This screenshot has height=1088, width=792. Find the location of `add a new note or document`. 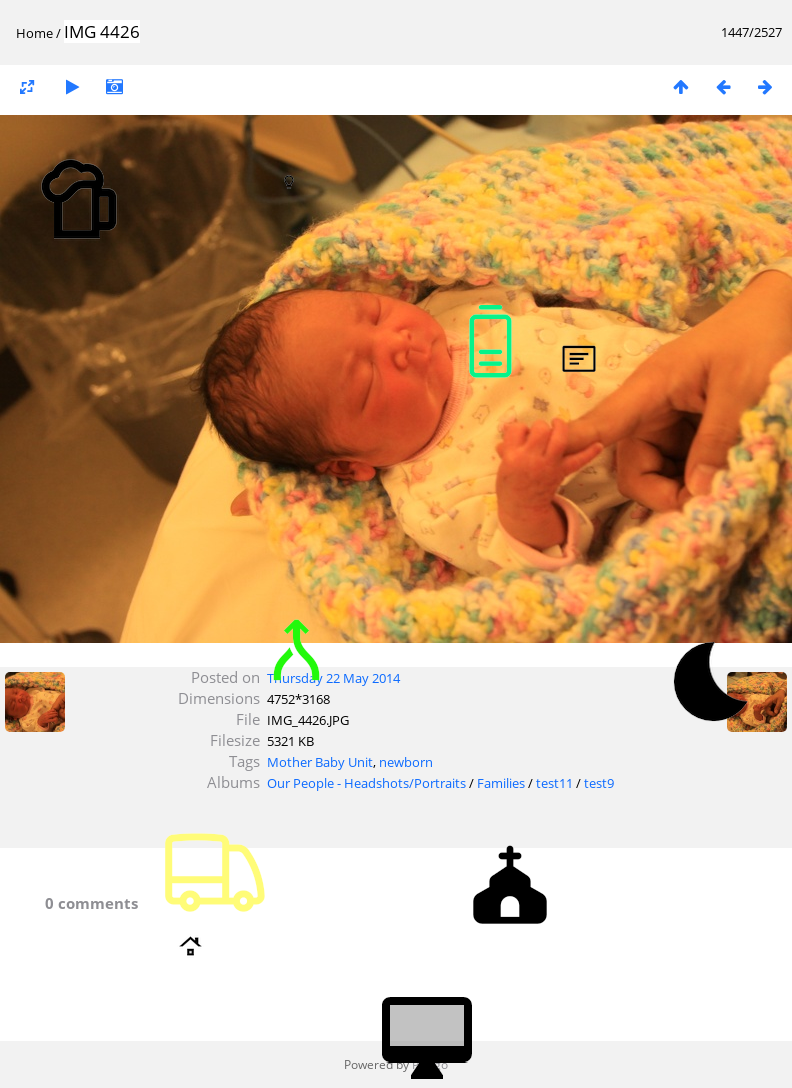

add a new note or document is located at coordinates (579, 360).